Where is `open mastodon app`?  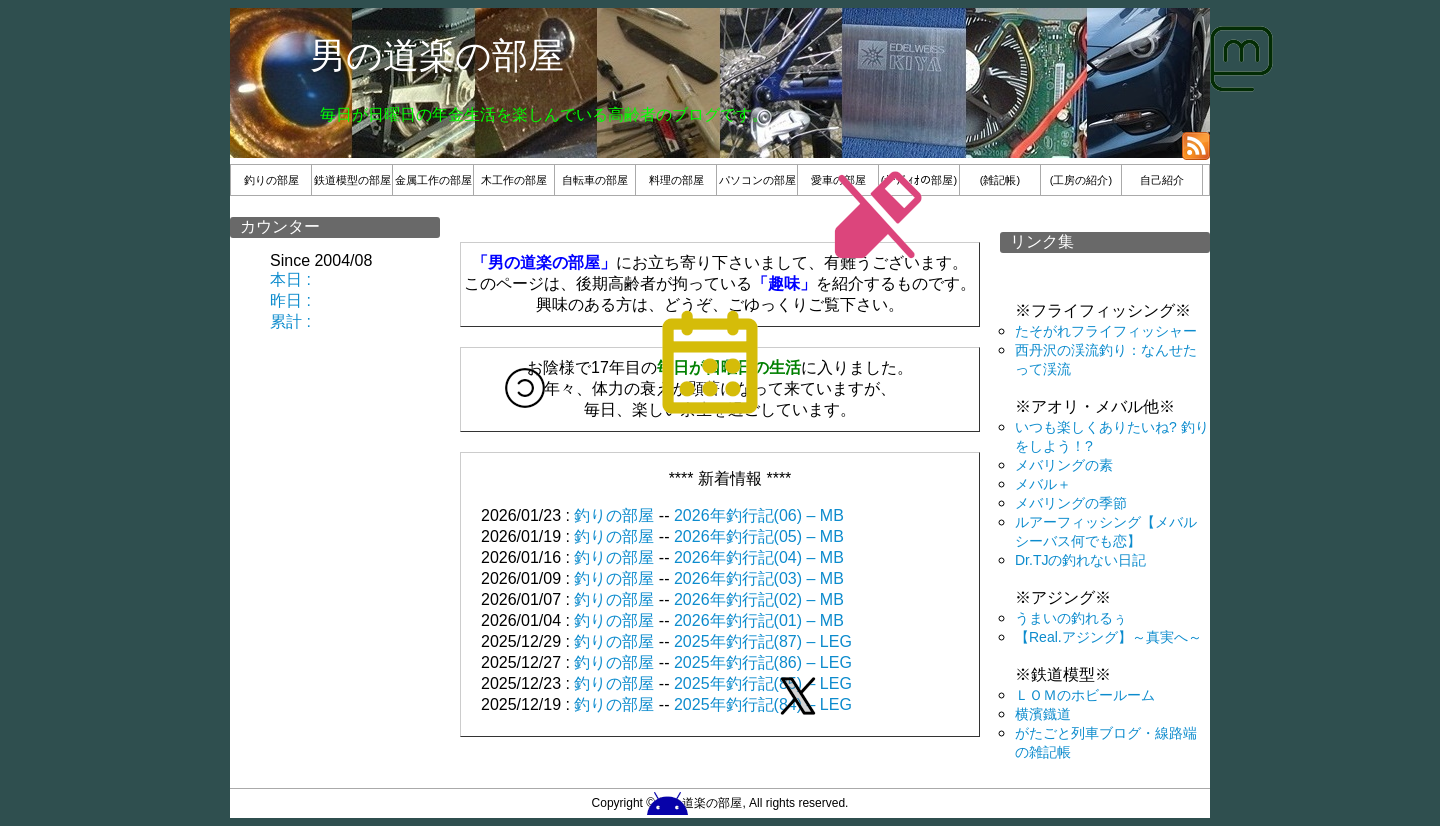 open mastodon app is located at coordinates (1241, 57).